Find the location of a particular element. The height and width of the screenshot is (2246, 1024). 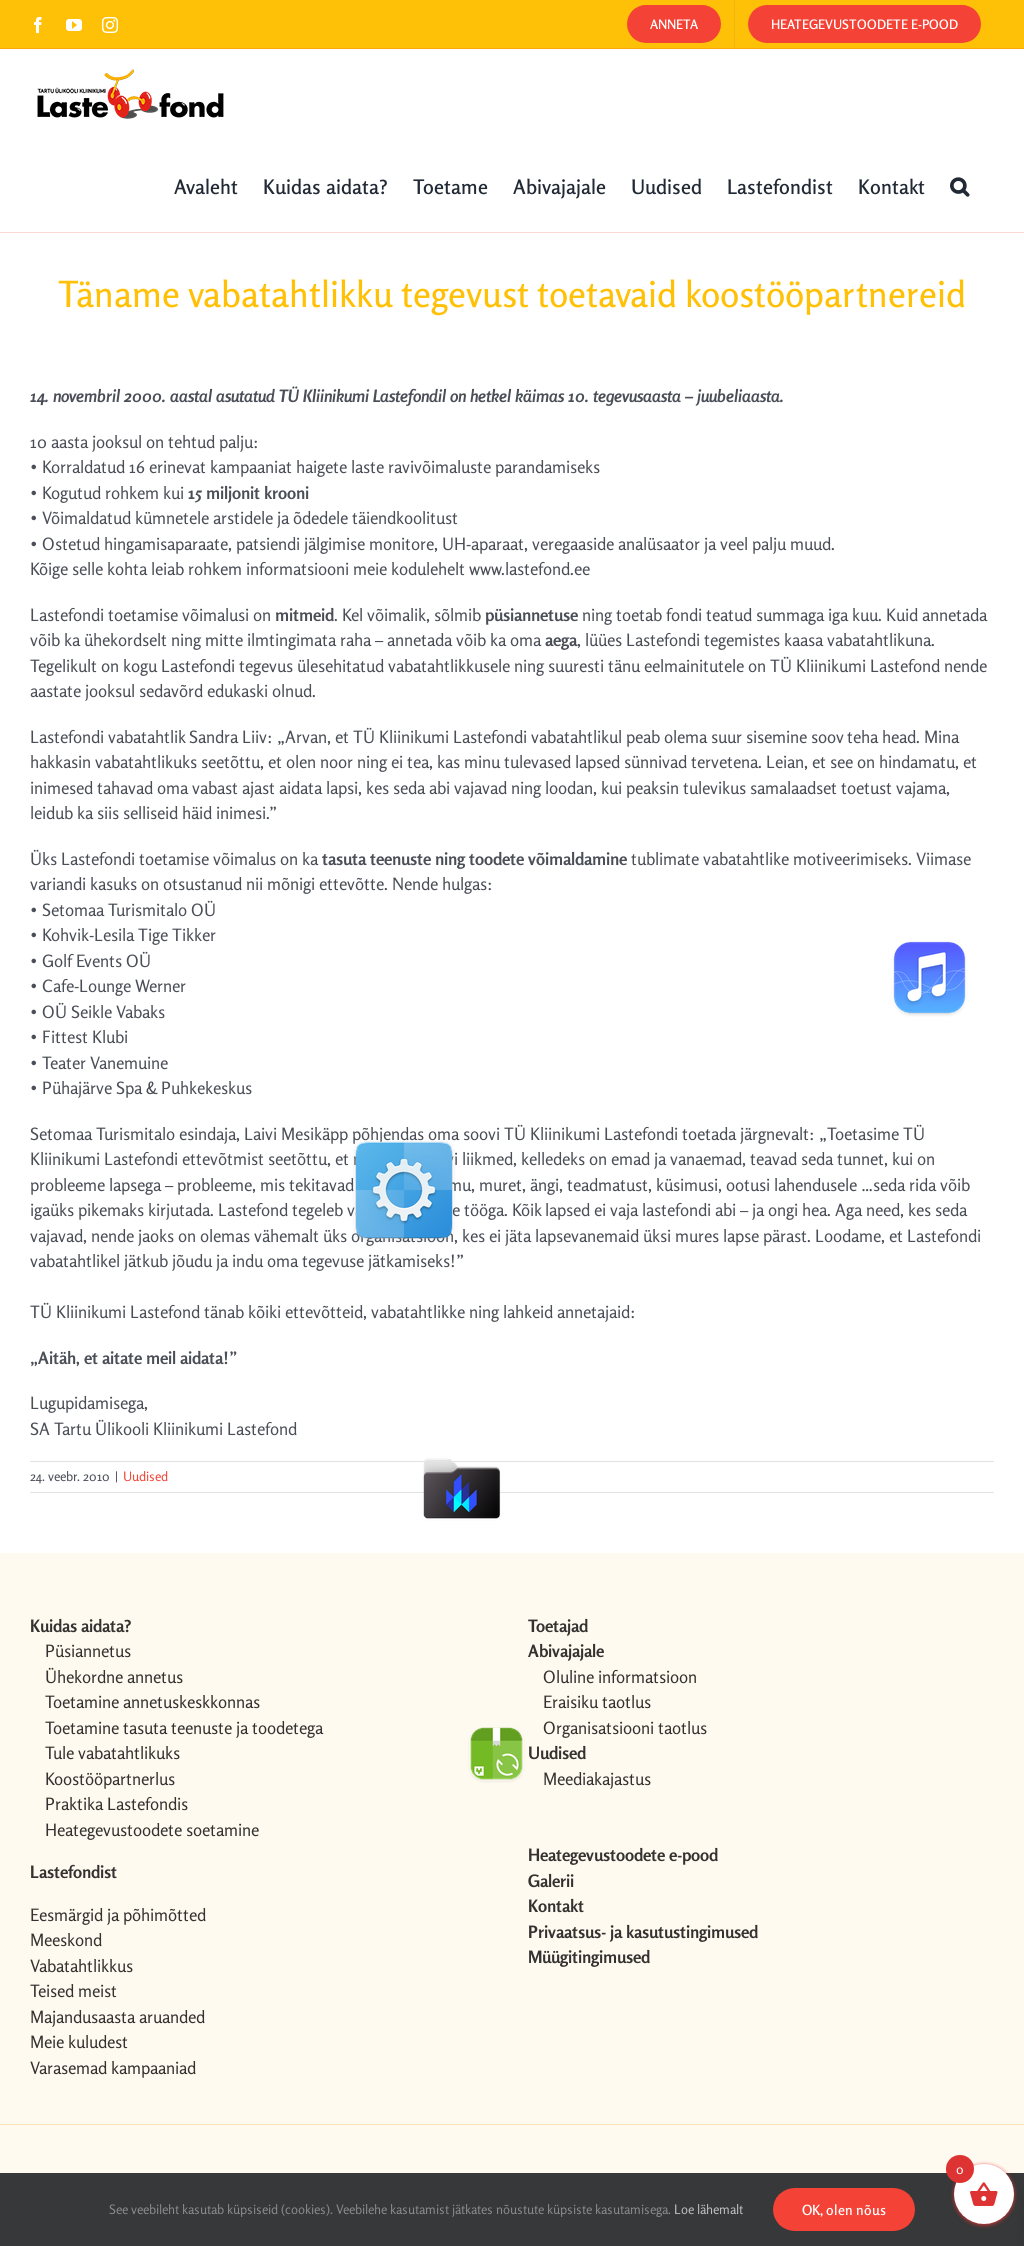

open audacity audio editor is located at coordinates (929, 977).